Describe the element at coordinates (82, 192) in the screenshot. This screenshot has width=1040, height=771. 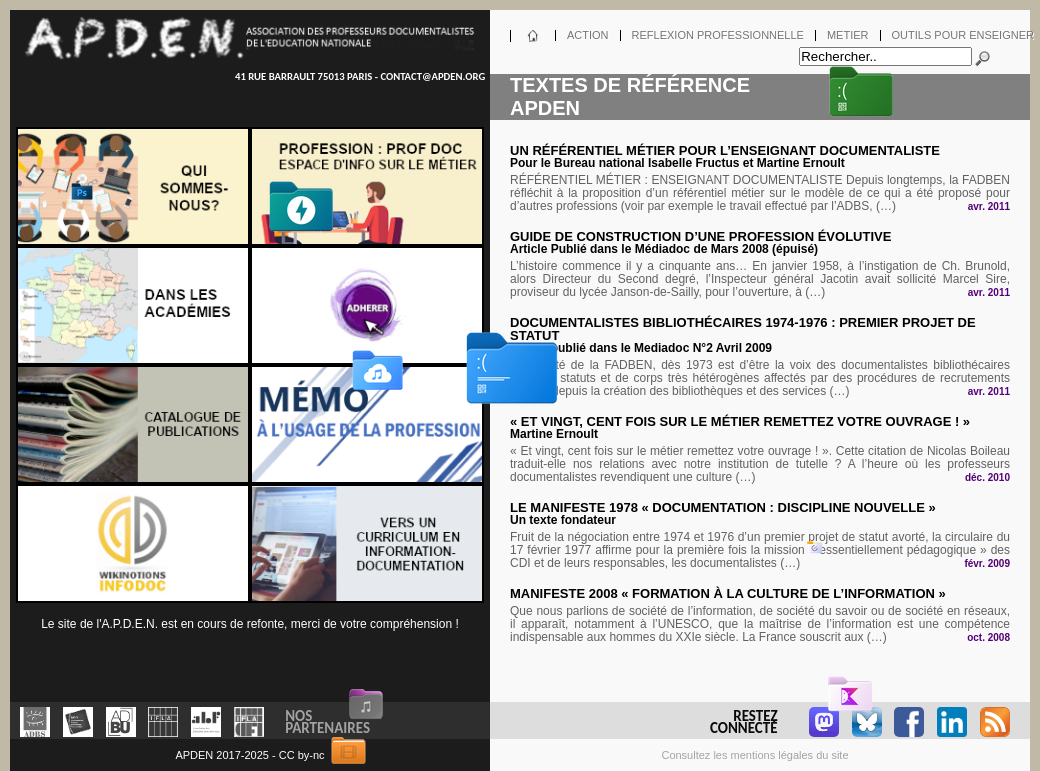
I see `open folder containing adobe photoshop files` at that location.